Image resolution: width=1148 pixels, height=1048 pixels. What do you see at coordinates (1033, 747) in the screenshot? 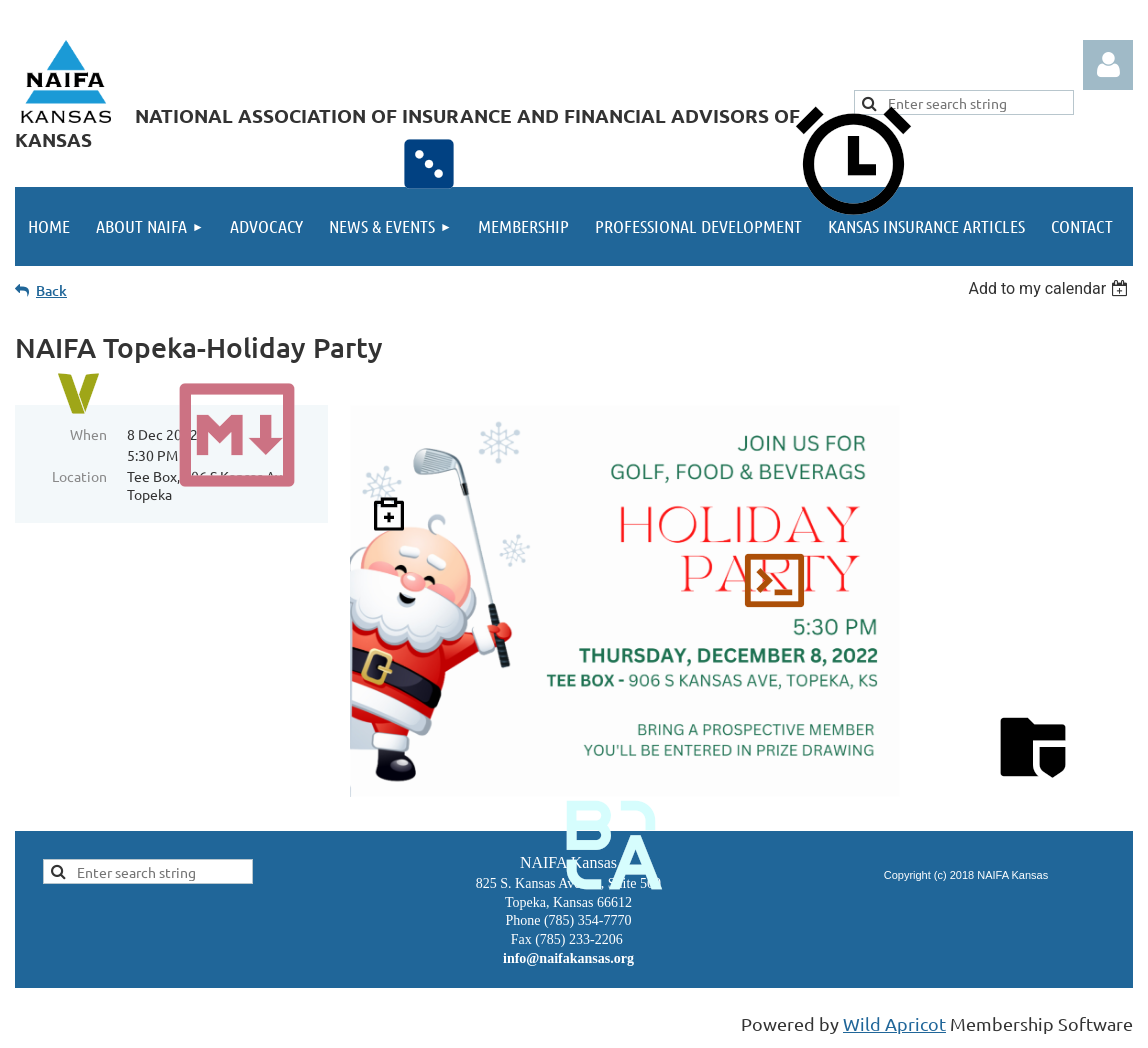
I see `access protected or secure files` at bounding box center [1033, 747].